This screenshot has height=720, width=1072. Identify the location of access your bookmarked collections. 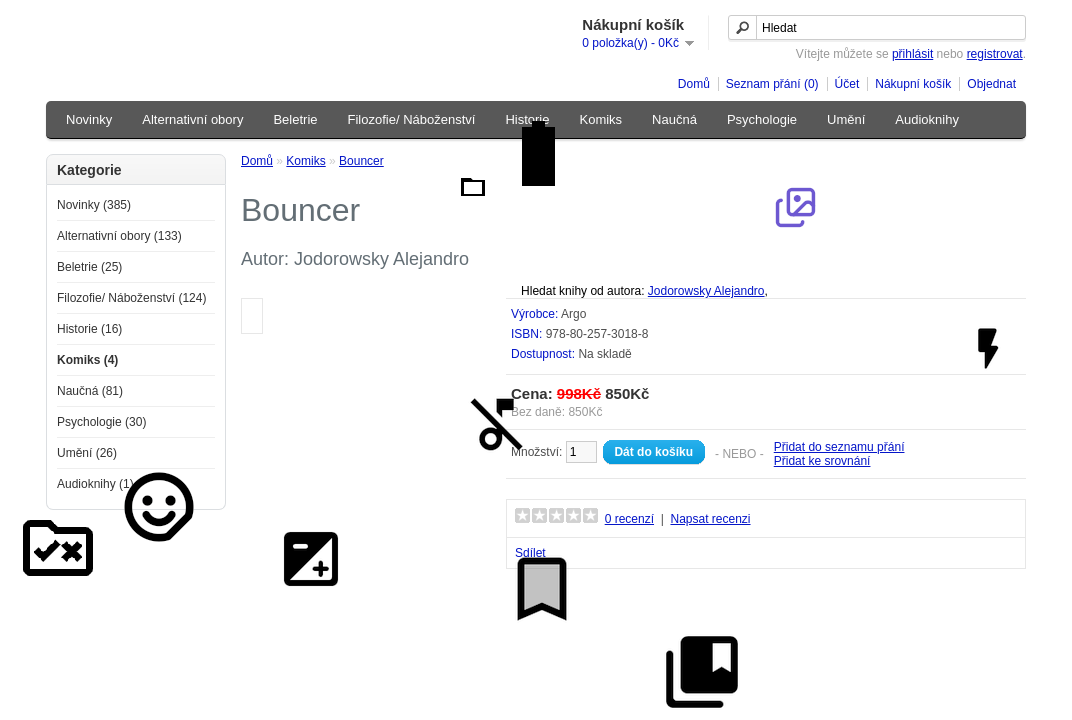
(702, 672).